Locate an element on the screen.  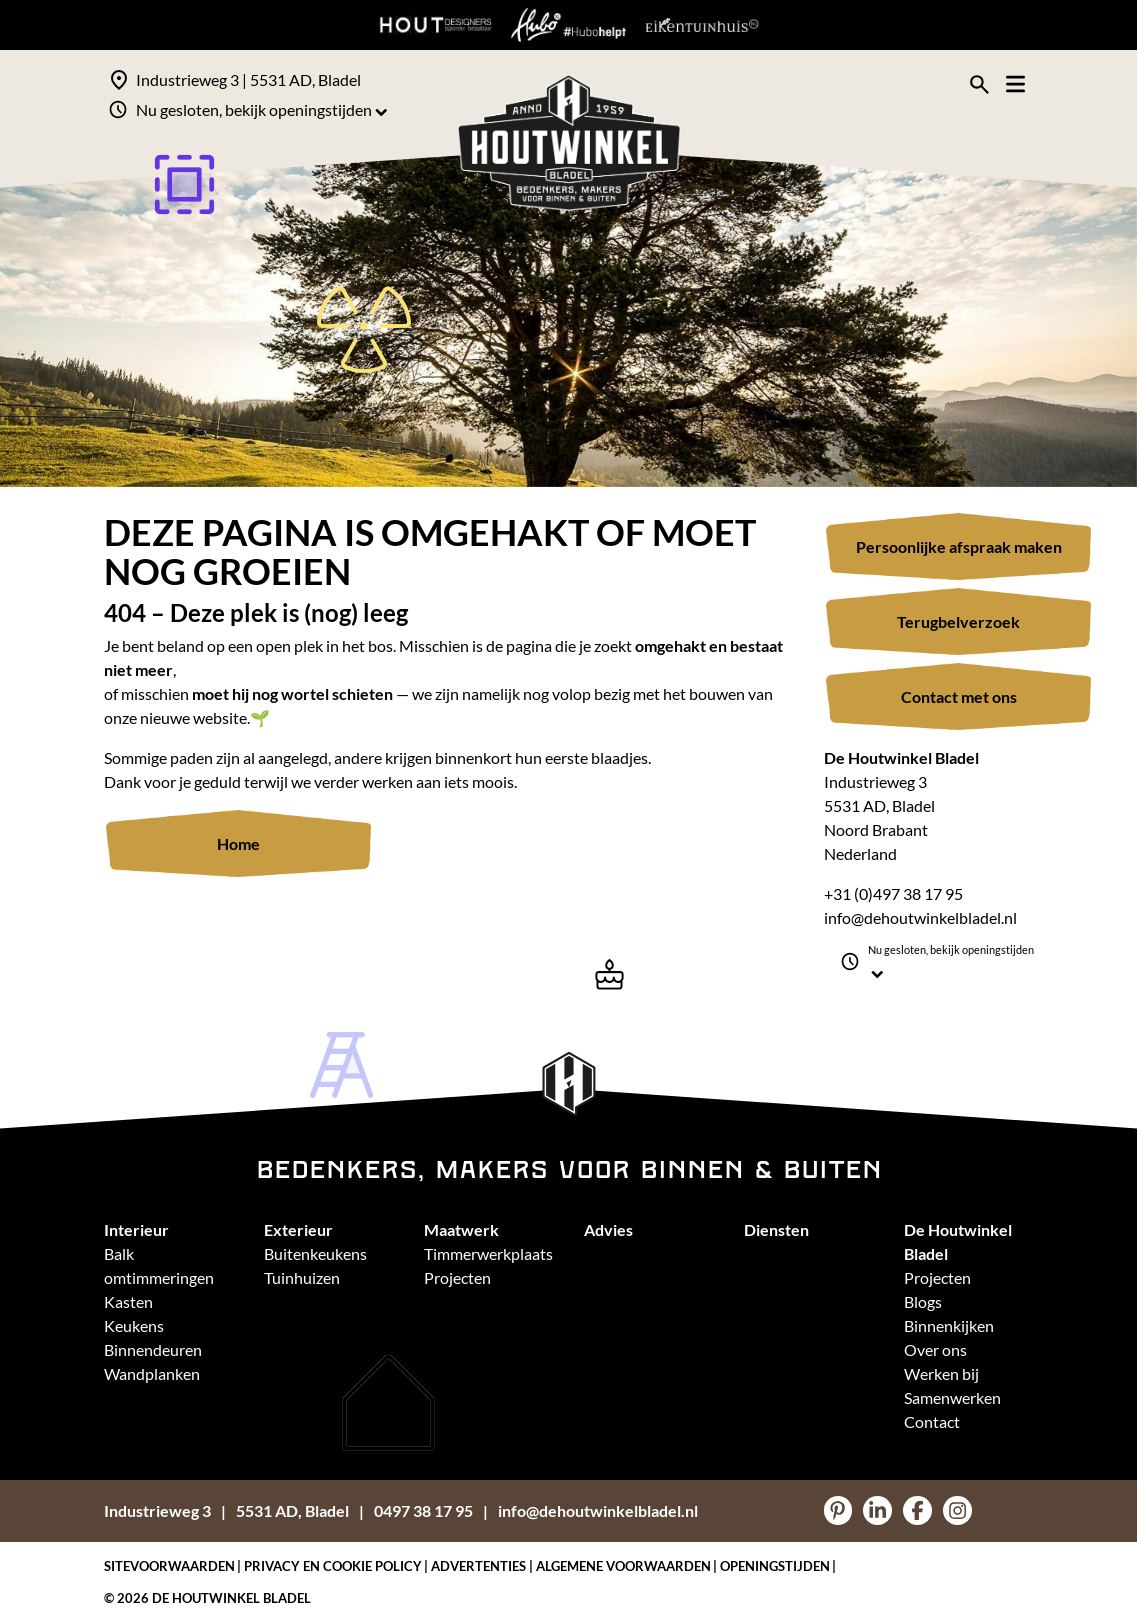
select all items in the current view is located at coordinates (184, 184).